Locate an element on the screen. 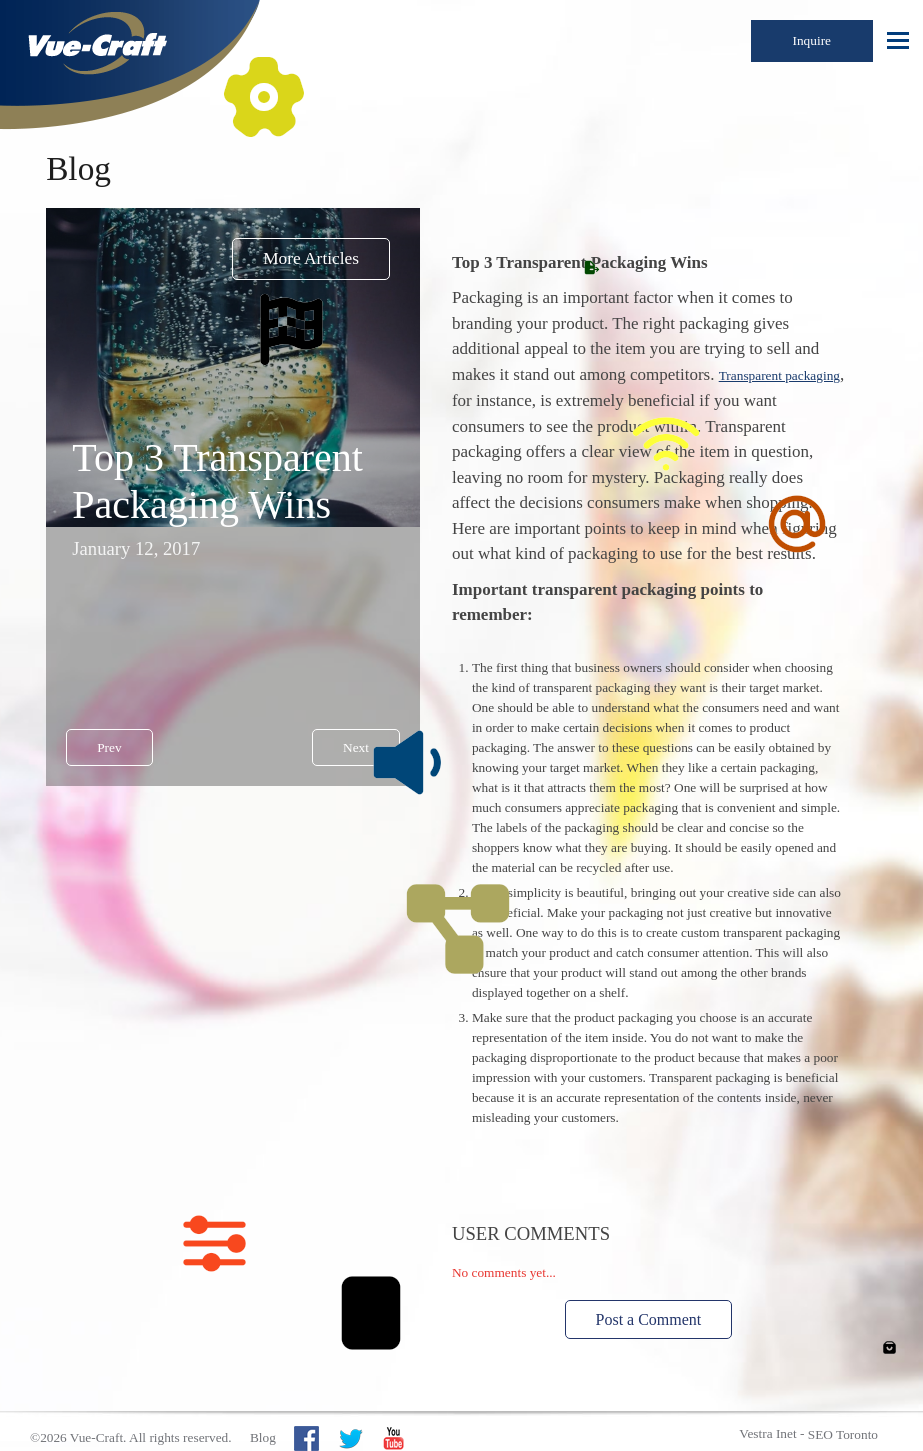  indicates completion or finish point is located at coordinates (291, 329).